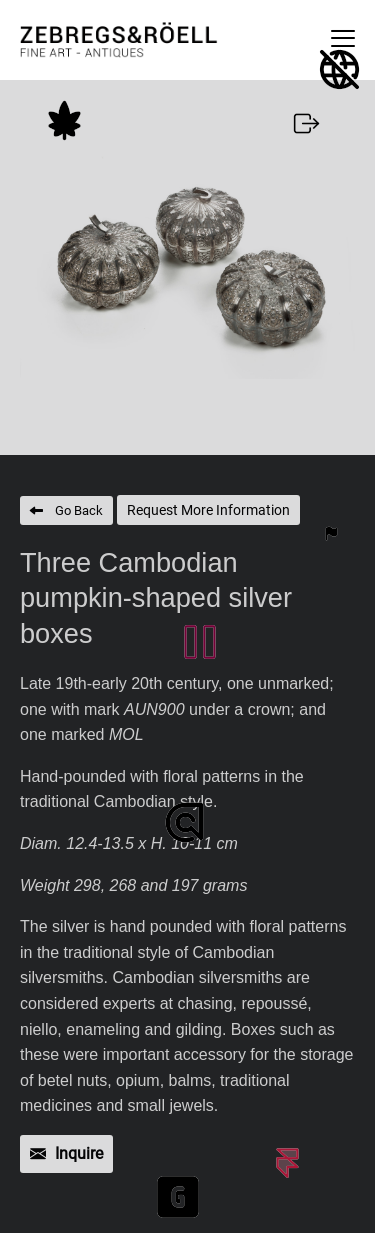 Image resolution: width=375 pixels, height=1233 pixels. What do you see at coordinates (339, 69) in the screenshot?
I see `disable internet or web access` at bounding box center [339, 69].